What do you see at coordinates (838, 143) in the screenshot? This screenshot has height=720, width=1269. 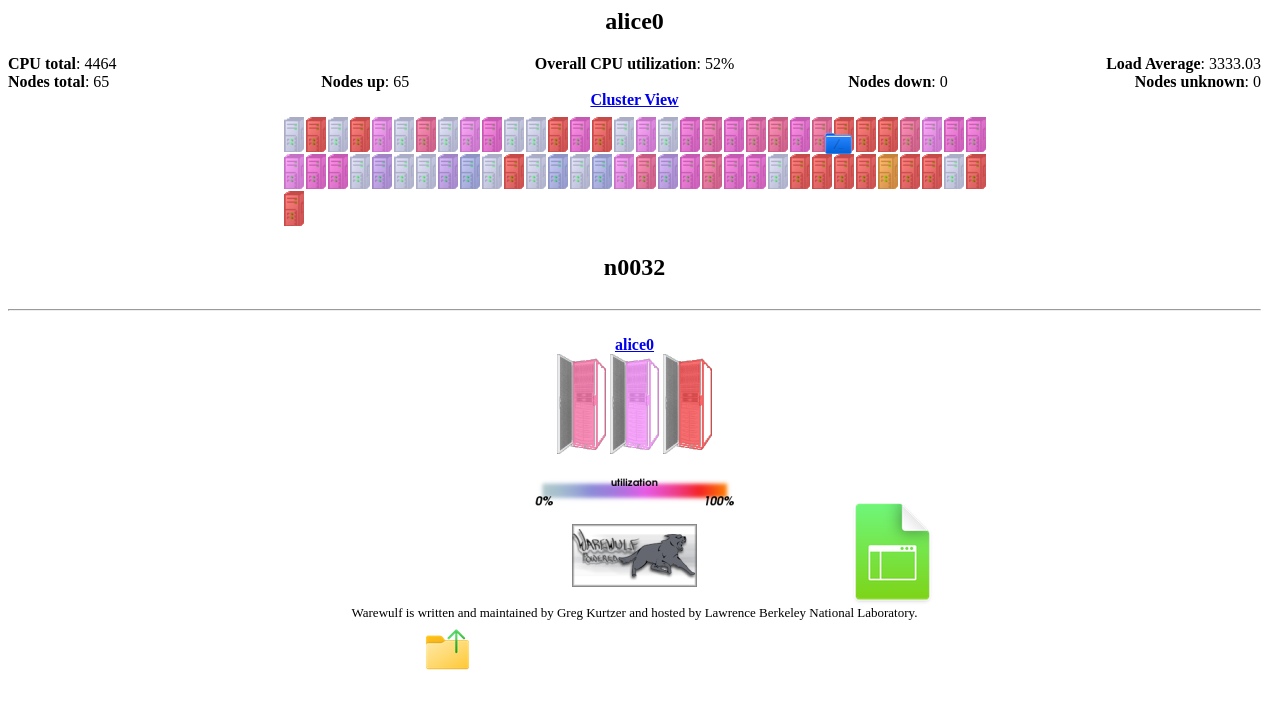 I see `access the root directory of your file system` at bounding box center [838, 143].